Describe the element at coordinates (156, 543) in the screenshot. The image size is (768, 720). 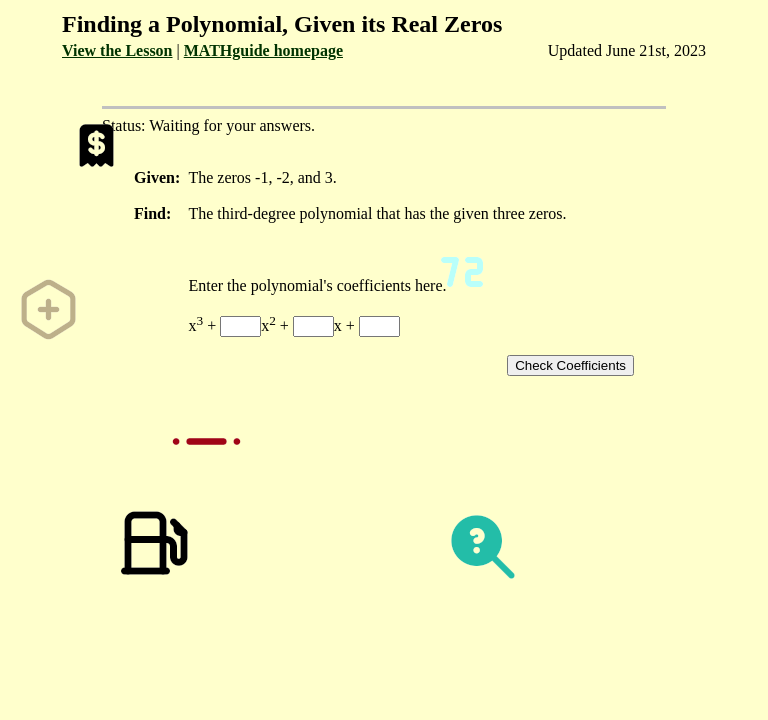
I see `find nearby gas stations` at that location.